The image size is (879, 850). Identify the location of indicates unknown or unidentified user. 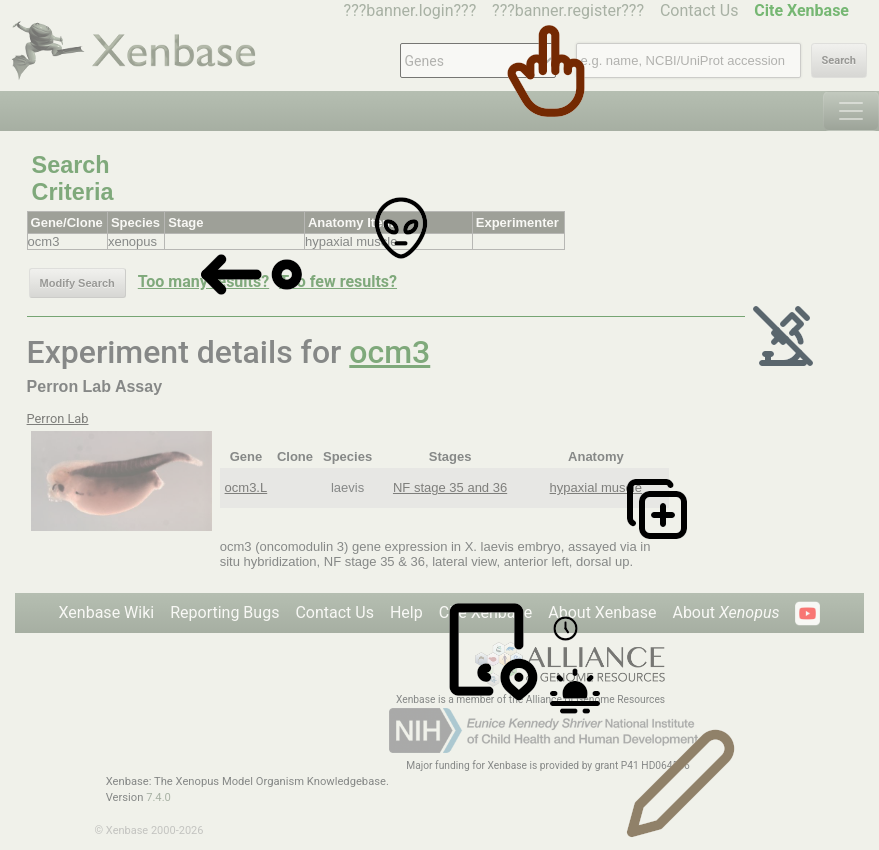
(401, 228).